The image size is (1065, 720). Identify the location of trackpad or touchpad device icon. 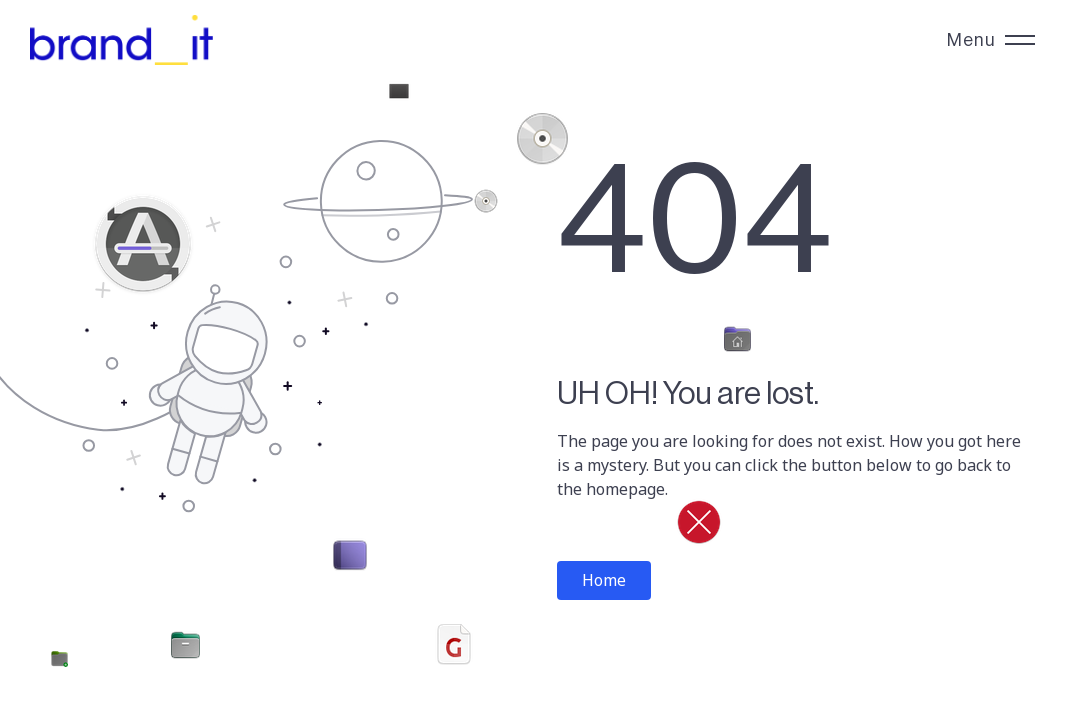
(399, 91).